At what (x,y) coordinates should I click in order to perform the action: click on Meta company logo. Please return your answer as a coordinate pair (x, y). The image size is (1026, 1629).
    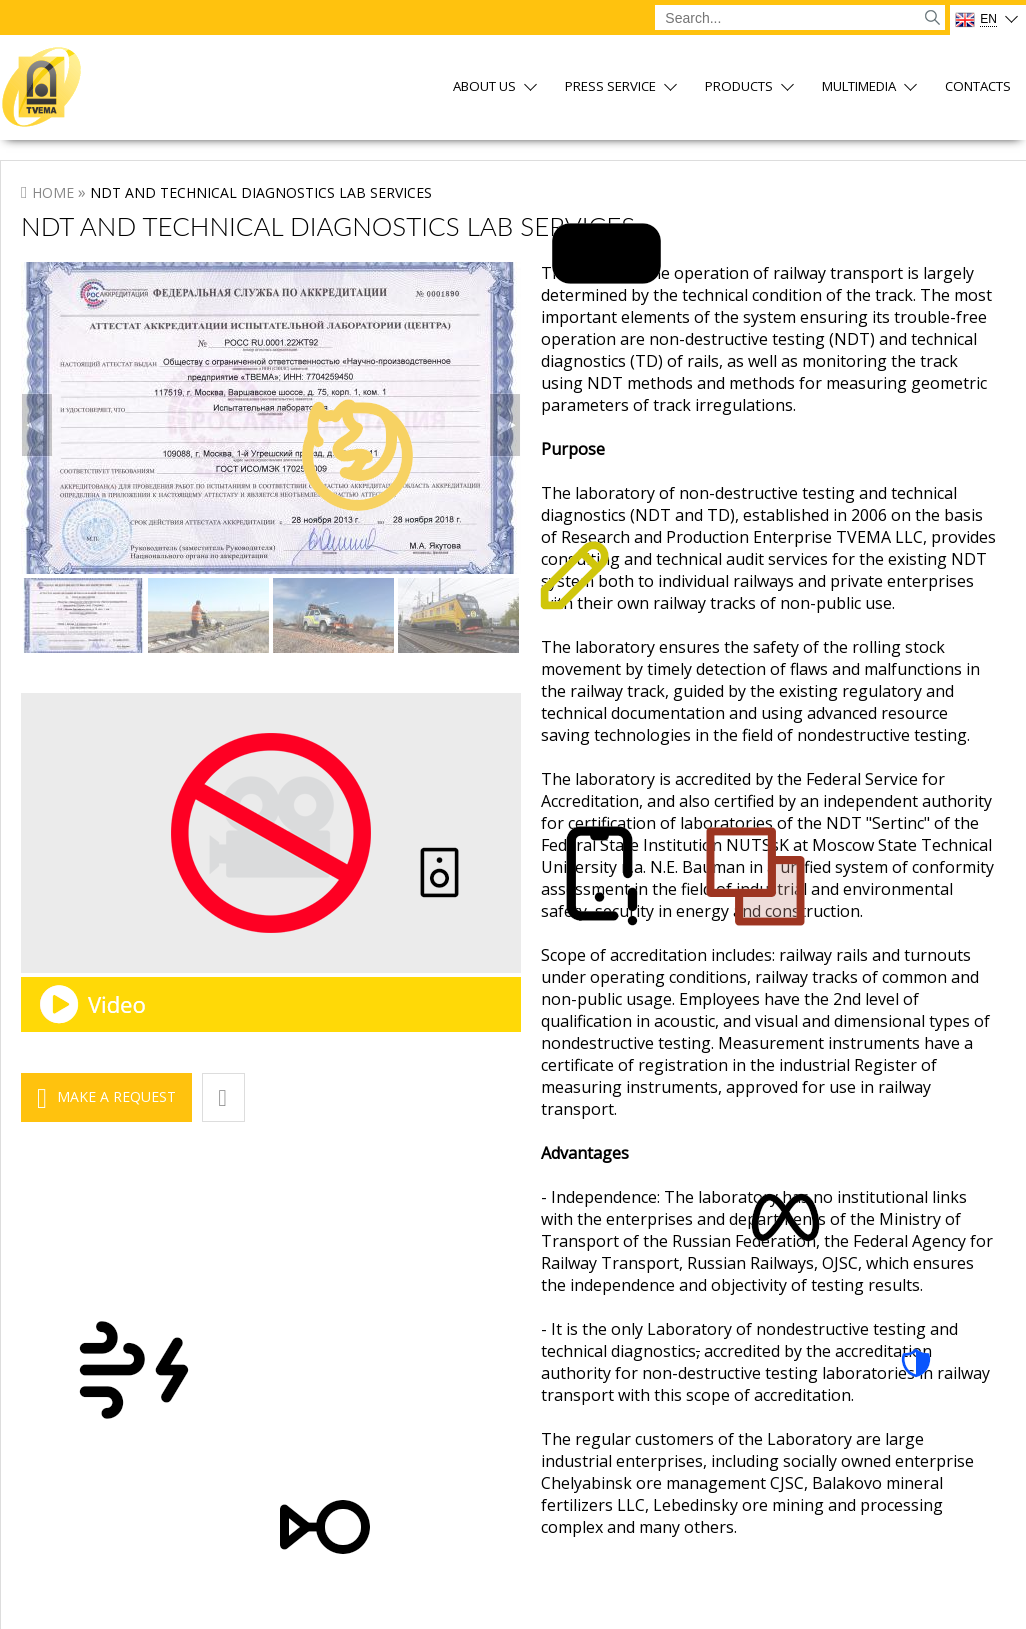
    Looking at the image, I should click on (785, 1217).